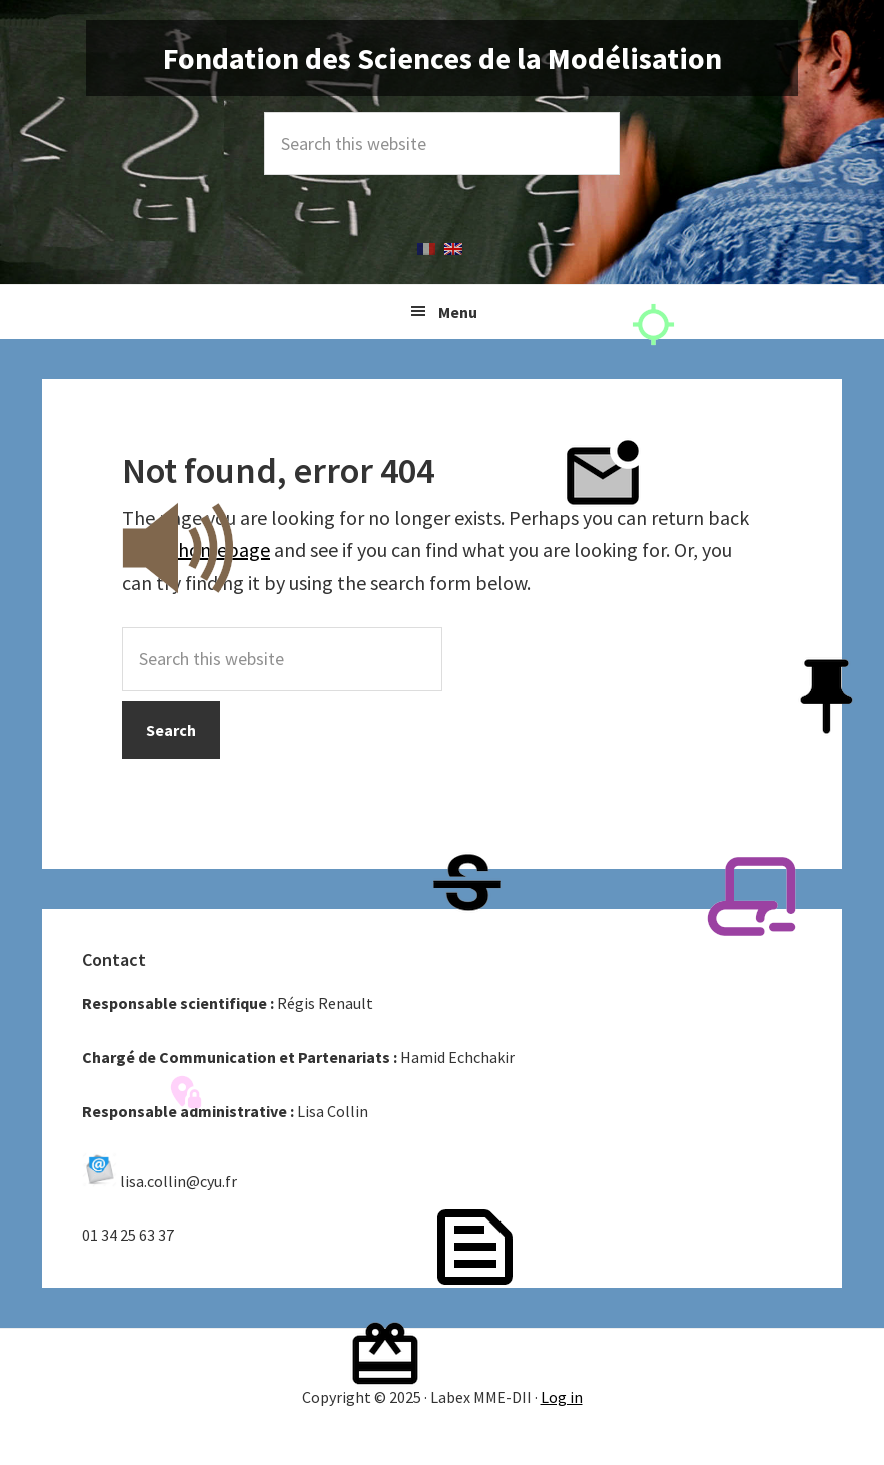  Describe the element at coordinates (653, 324) in the screenshot. I see `find my current location` at that location.